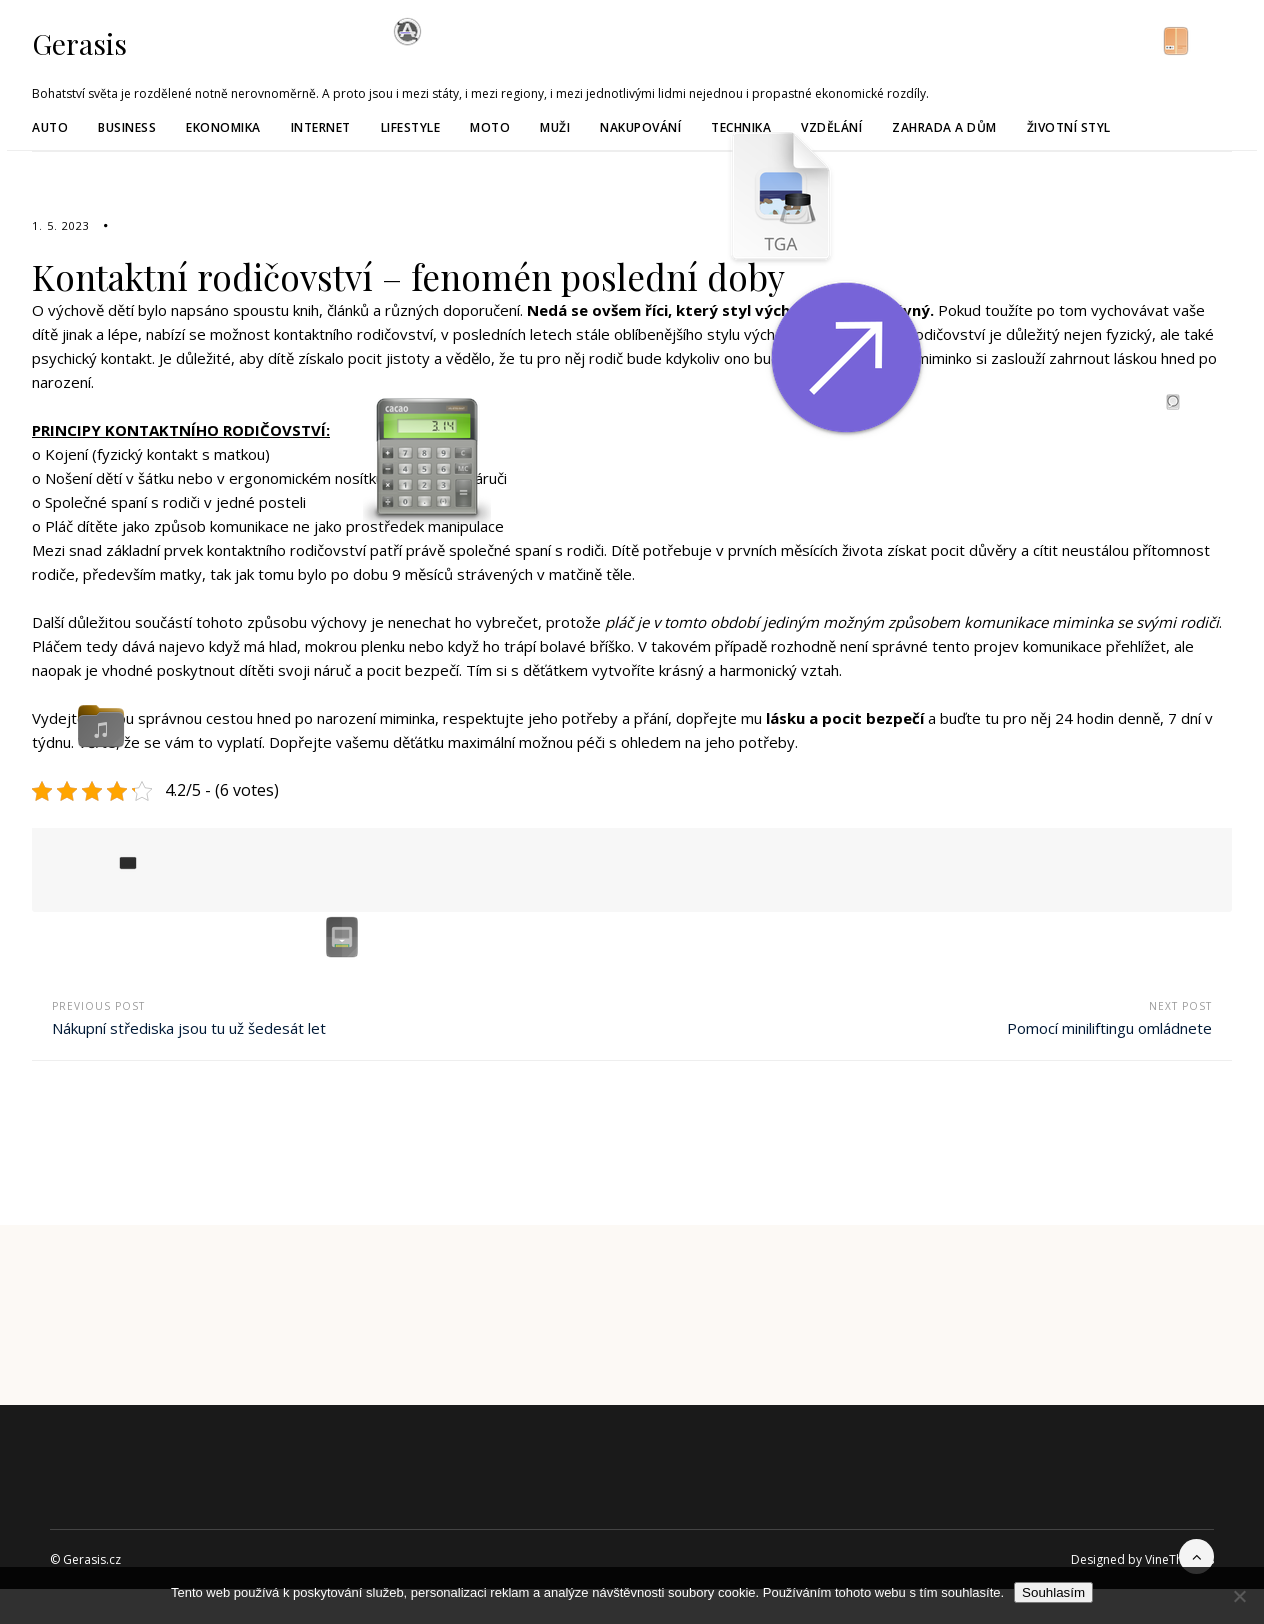 The height and width of the screenshot is (1624, 1264). What do you see at coordinates (427, 461) in the screenshot?
I see `open the calculator app` at bounding box center [427, 461].